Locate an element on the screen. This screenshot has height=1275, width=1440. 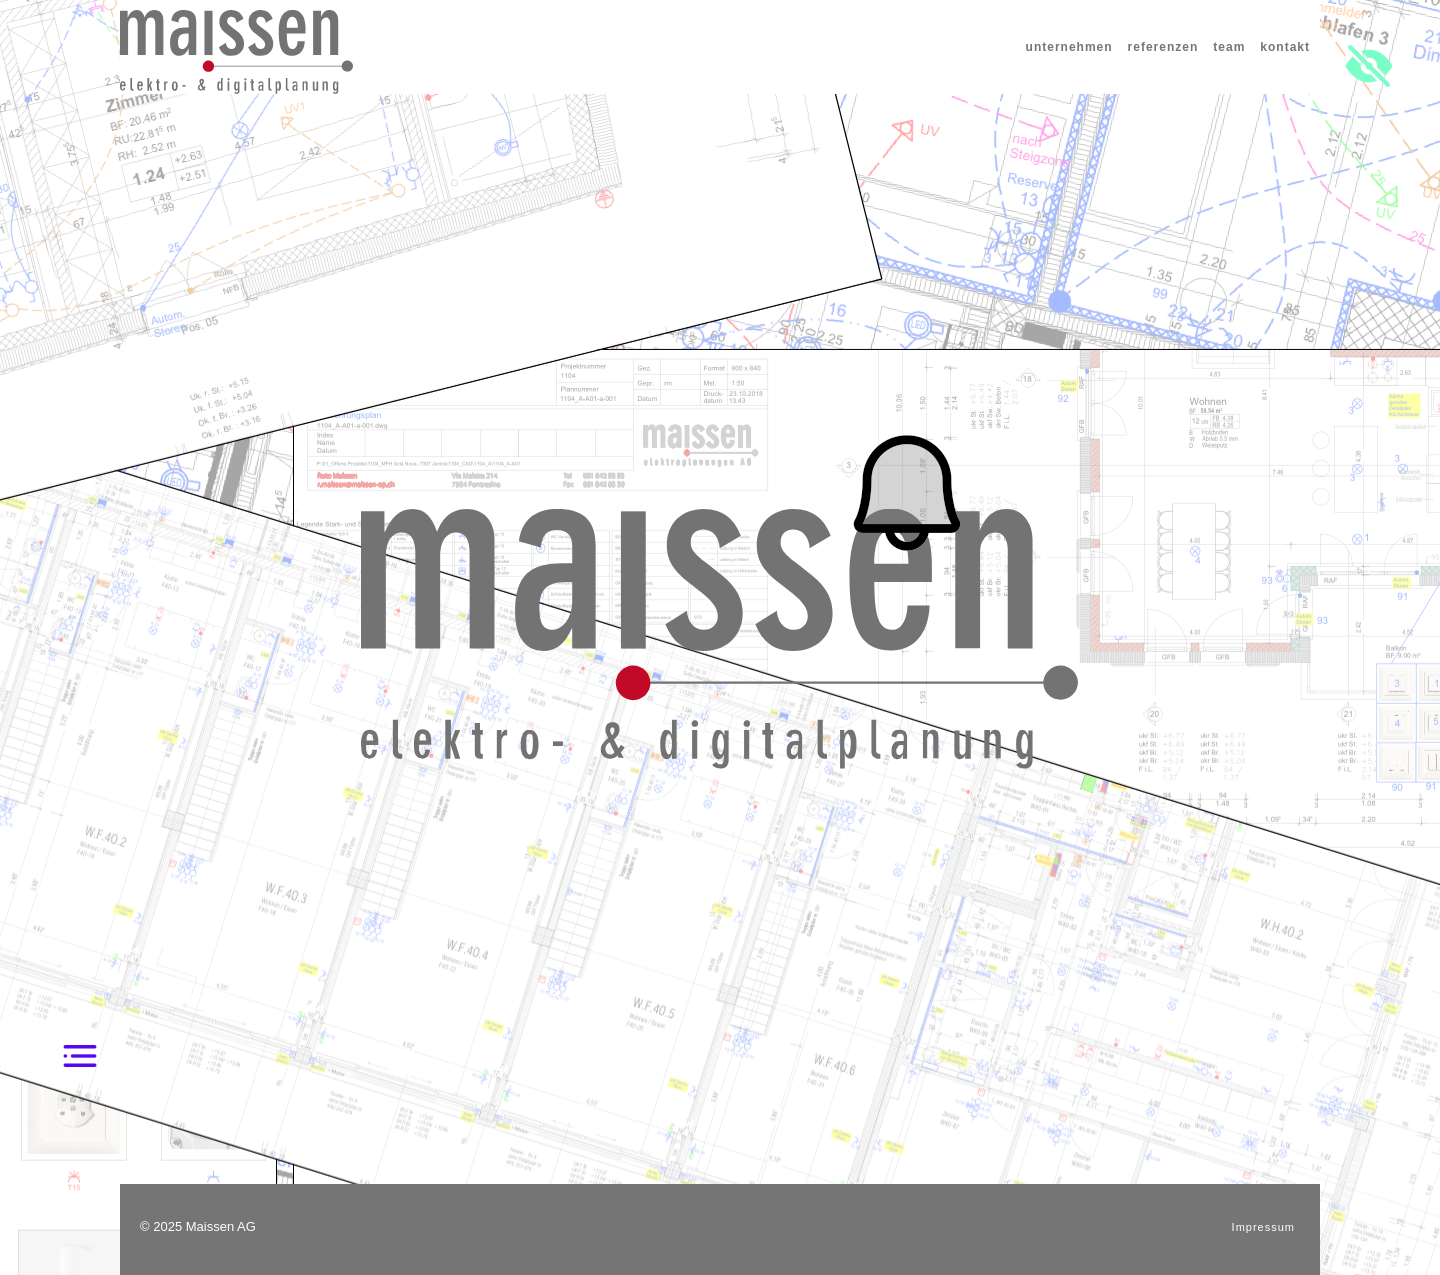
open navigation menu is located at coordinates (80, 1056).